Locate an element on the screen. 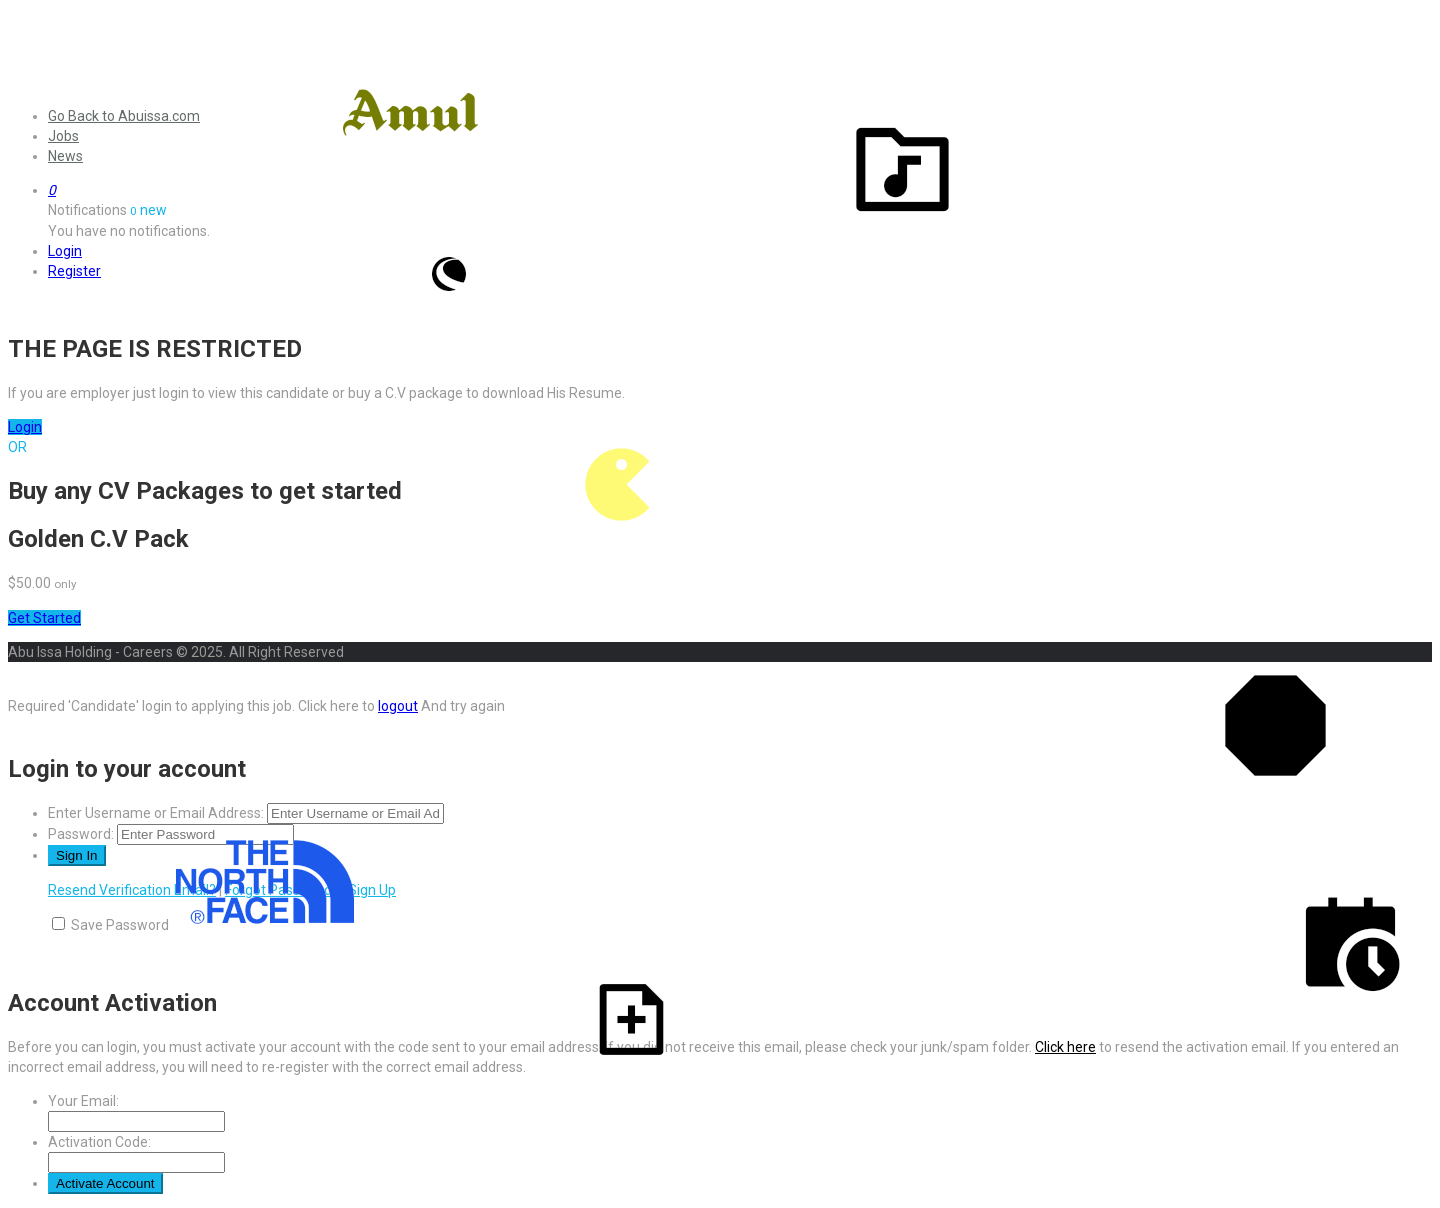 The height and width of the screenshot is (1208, 1440). Amul brand logo is located at coordinates (410, 112).